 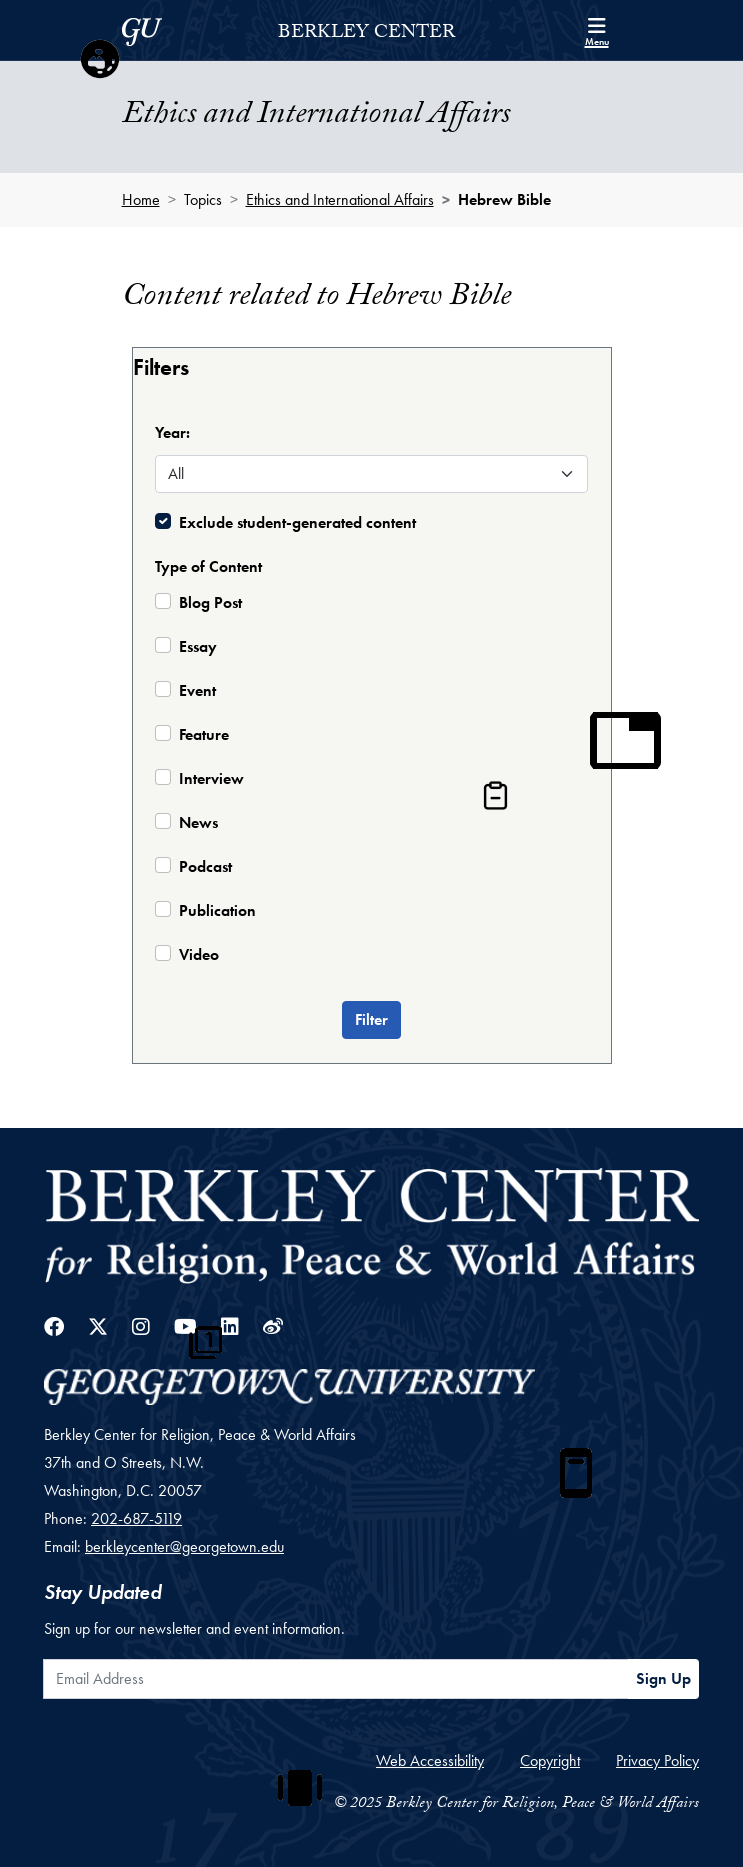 What do you see at coordinates (300, 1789) in the screenshot?
I see `view stories or card-based content` at bounding box center [300, 1789].